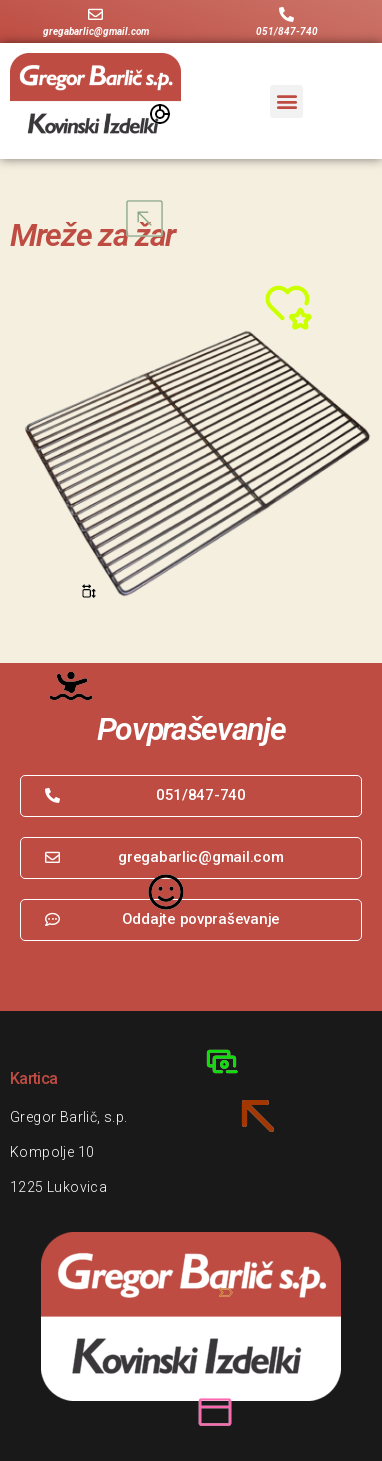  What do you see at coordinates (215, 1412) in the screenshot?
I see `open web browser` at bounding box center [215, 1412].